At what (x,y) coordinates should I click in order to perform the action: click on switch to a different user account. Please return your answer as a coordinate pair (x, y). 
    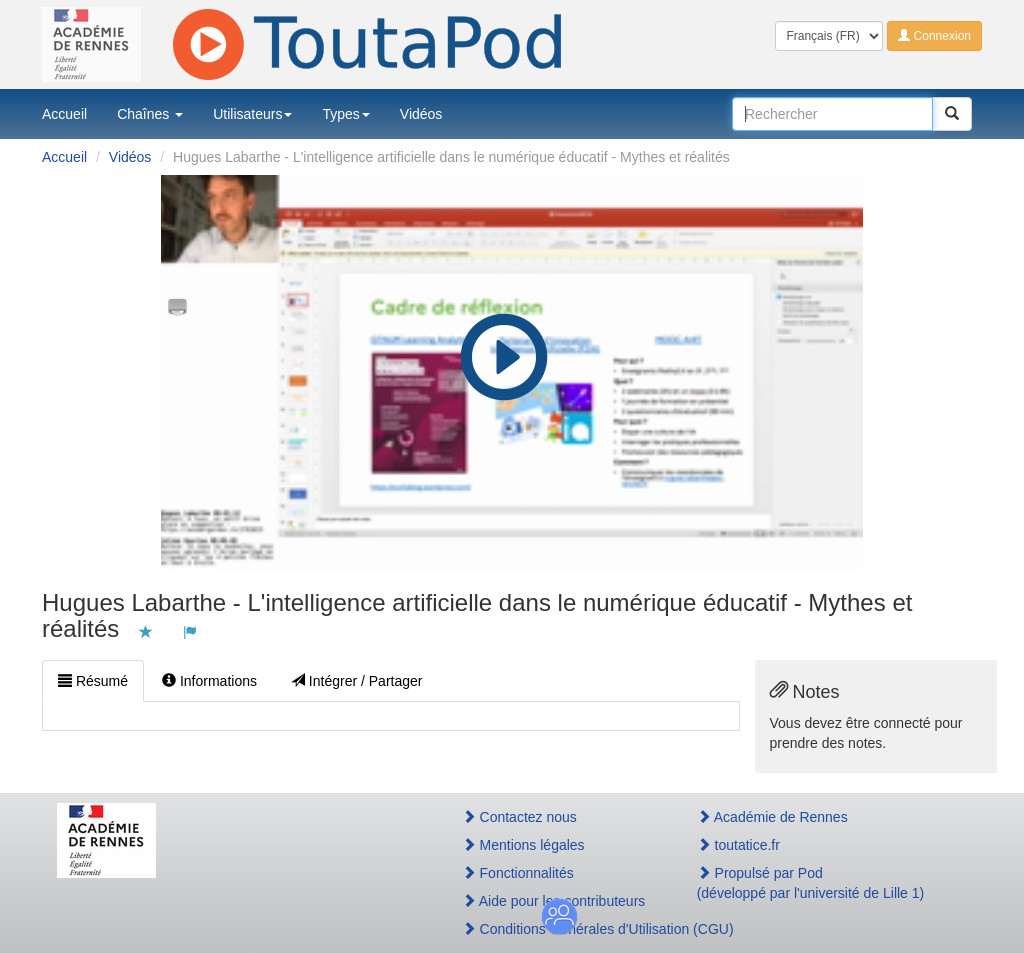
    Looking at the image, I should click on (559, 916).